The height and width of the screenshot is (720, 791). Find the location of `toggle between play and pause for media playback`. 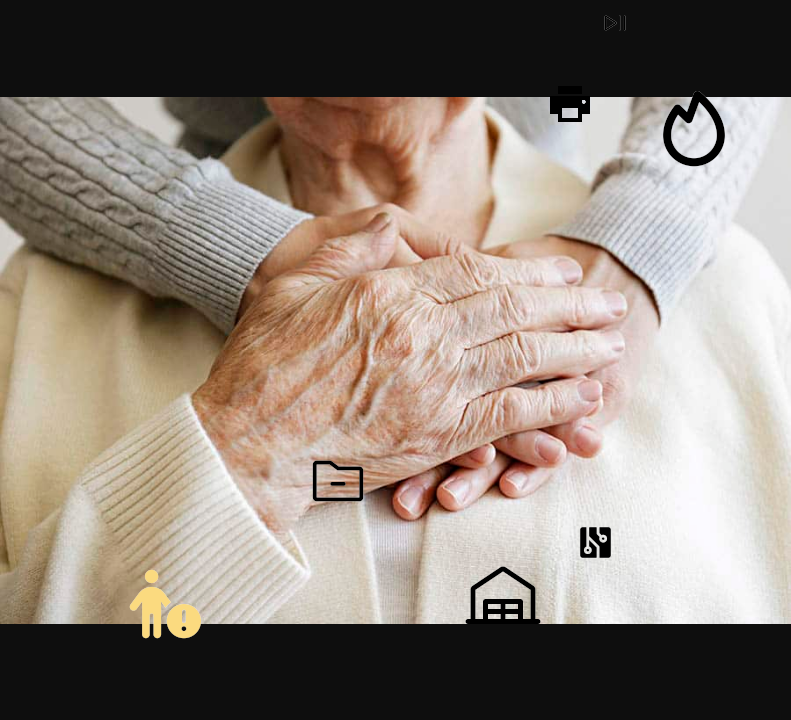

toggle between play and pause for media playback is located at coordinates (615, 23).